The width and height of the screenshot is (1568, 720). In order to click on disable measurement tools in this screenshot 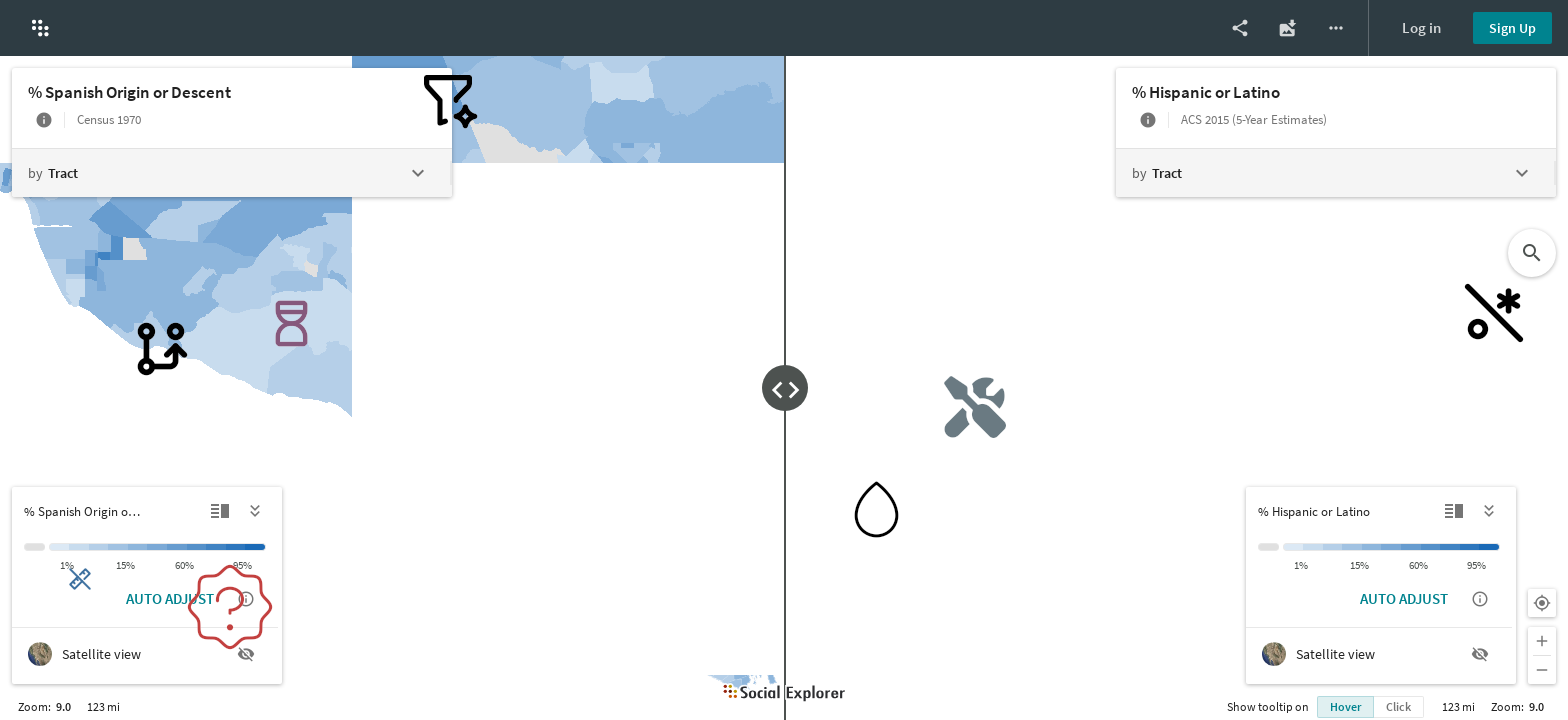, I will do `click(80, 579)`.